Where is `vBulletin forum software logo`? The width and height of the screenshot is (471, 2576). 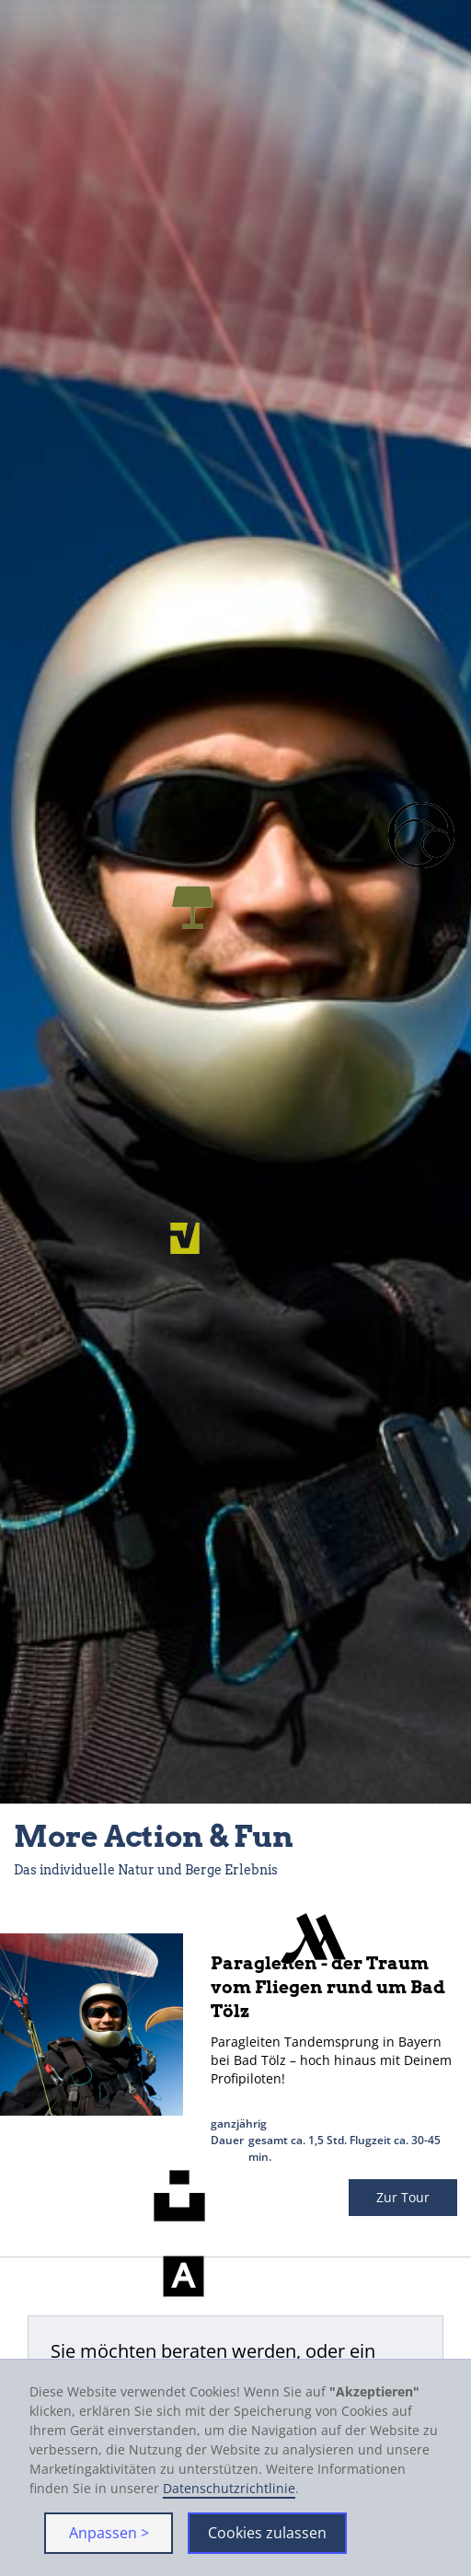
vBulletin forum software logo is located at coordinates (185, 1238).